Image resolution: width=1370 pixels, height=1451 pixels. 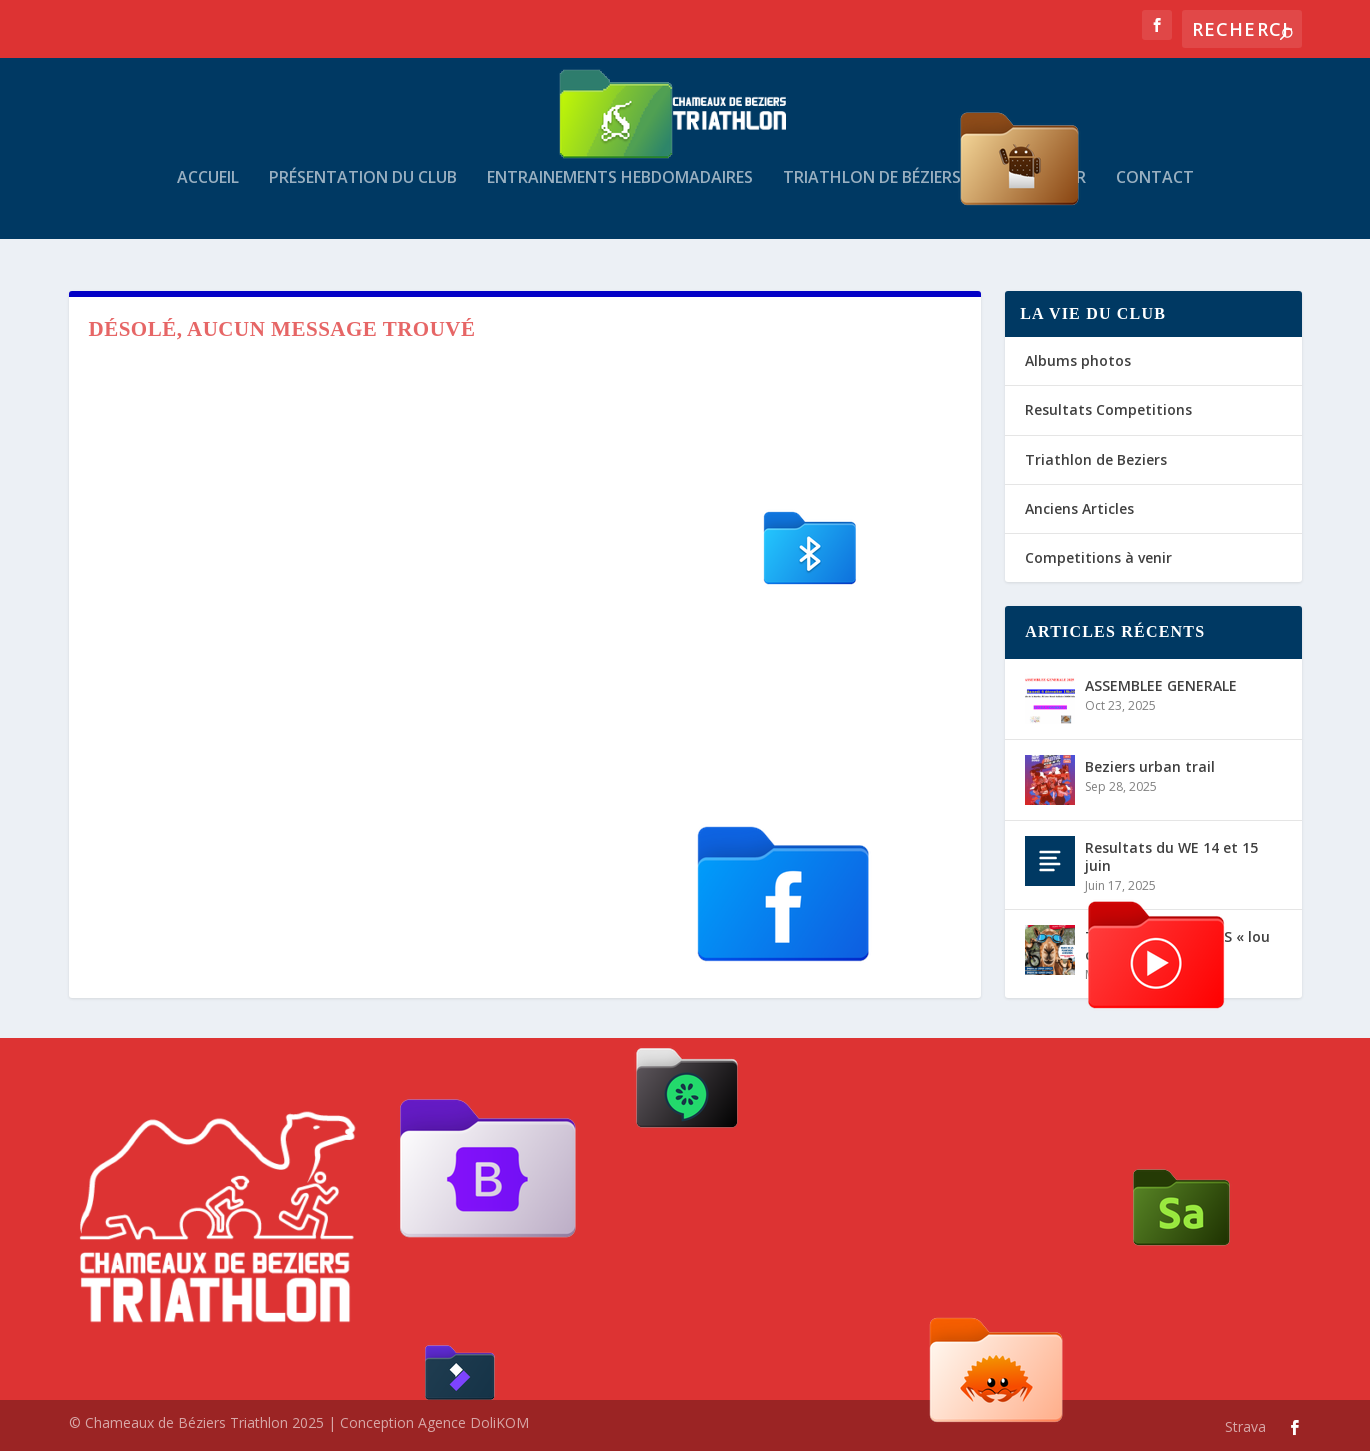 What do you see at coordinates (487, 1173) in the screenshot?
I see `open bootstrap framework project folder` at bounding box center [487, 1173].